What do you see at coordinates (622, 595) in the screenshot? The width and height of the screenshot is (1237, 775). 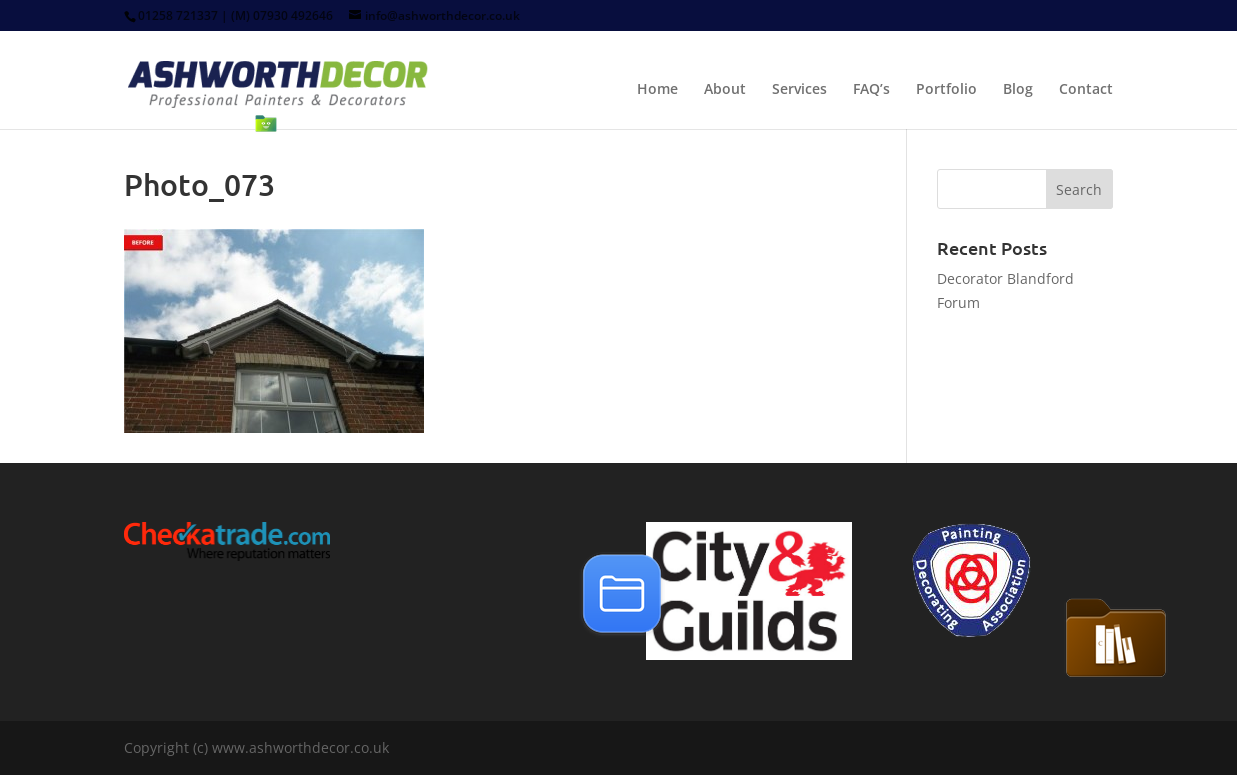 I see `open file manager application` at bounding box center [622, 595].